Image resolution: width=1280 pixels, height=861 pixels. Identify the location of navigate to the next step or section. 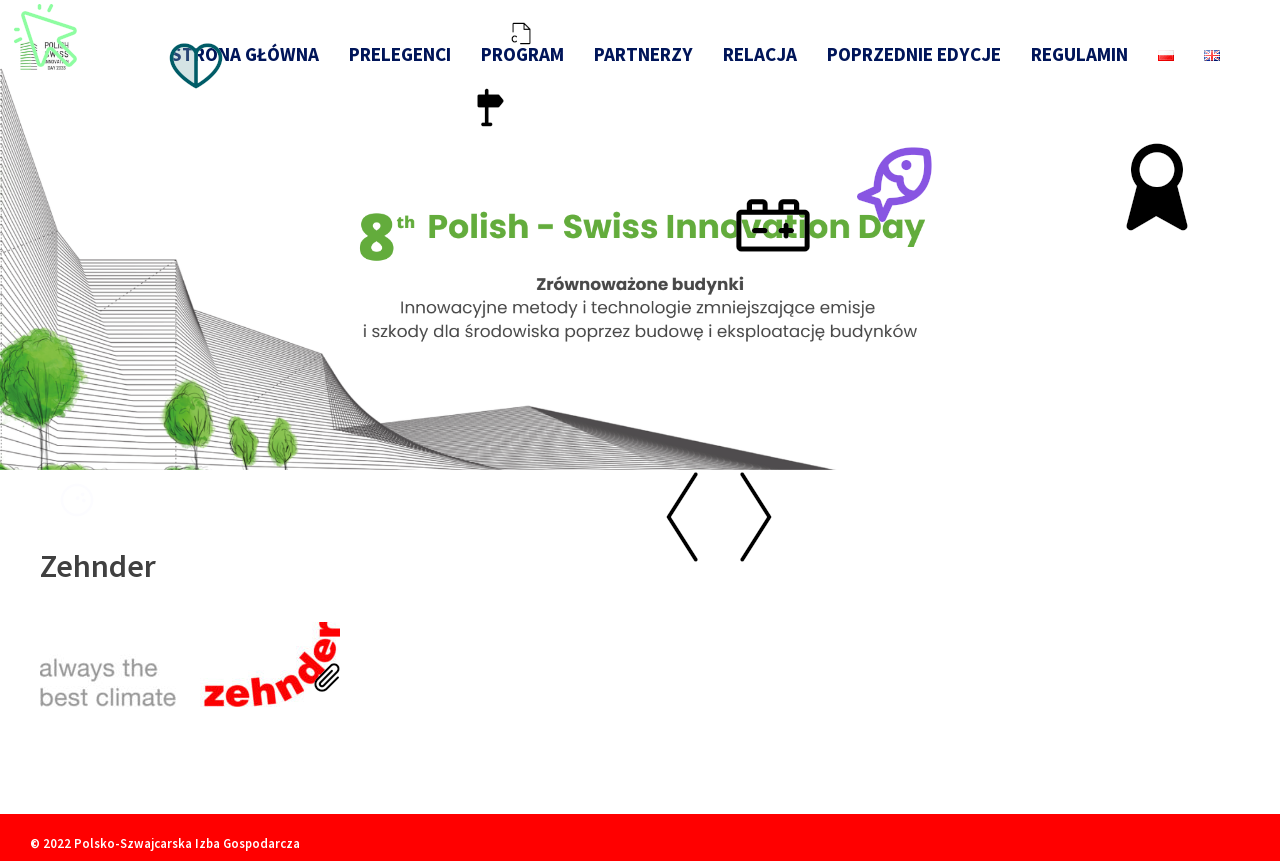
(490, 107).